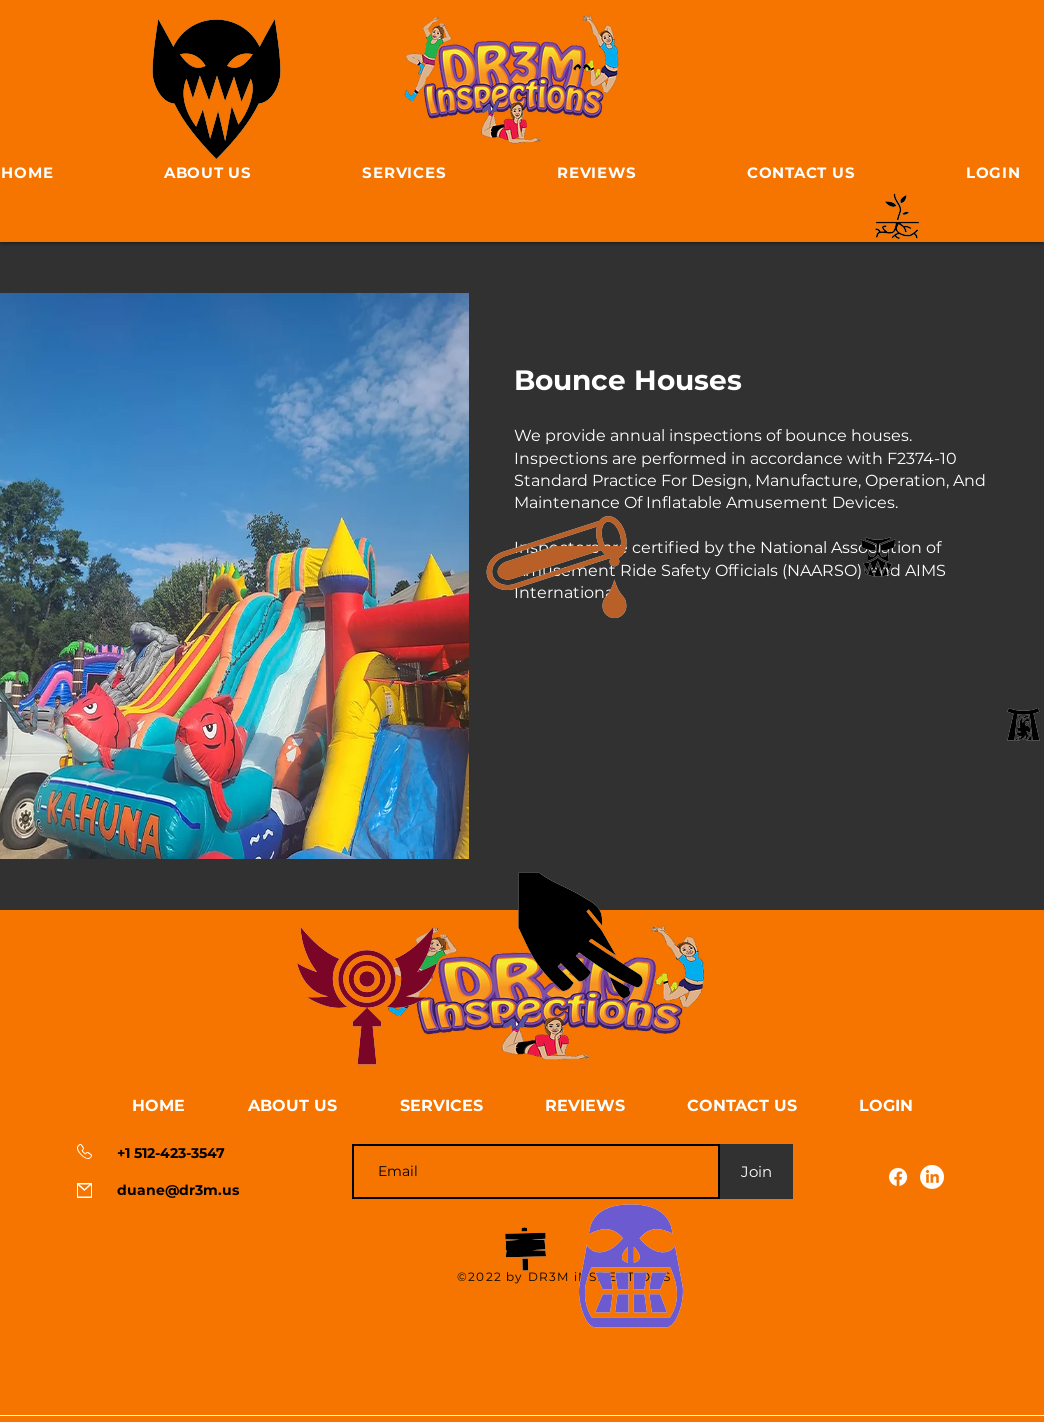 Image resolution: width=1044 pixels, height=1422 pixels. What do you see at coordinates (582, 68) in the screenshot?
I see `indicates a worried or anxious state` at bounding box center [582, 68].